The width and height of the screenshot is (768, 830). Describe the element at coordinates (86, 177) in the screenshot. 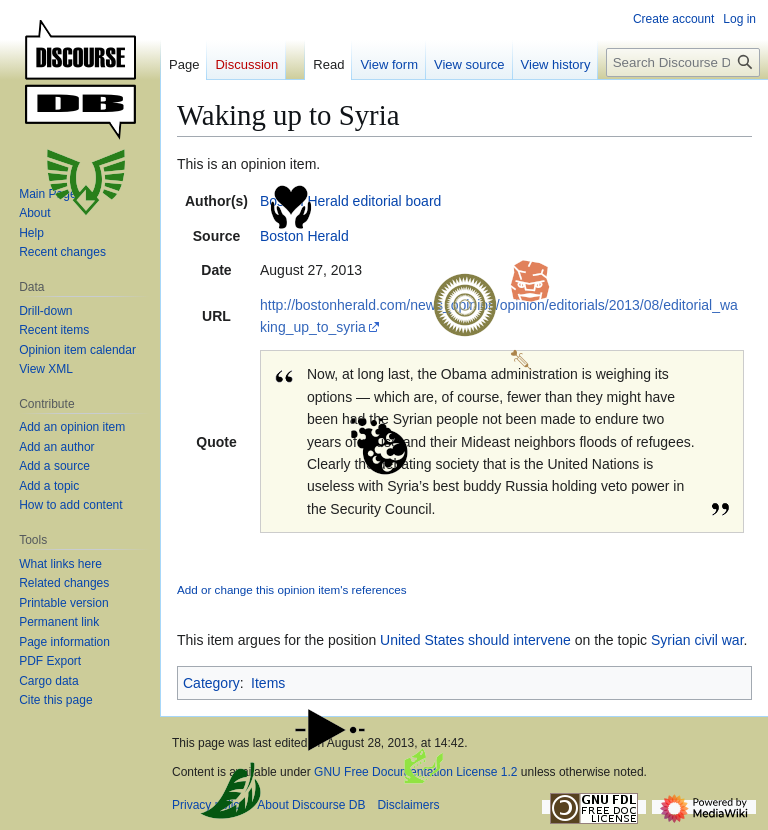

I see `guild or faction emblem in a game interface` at that location.